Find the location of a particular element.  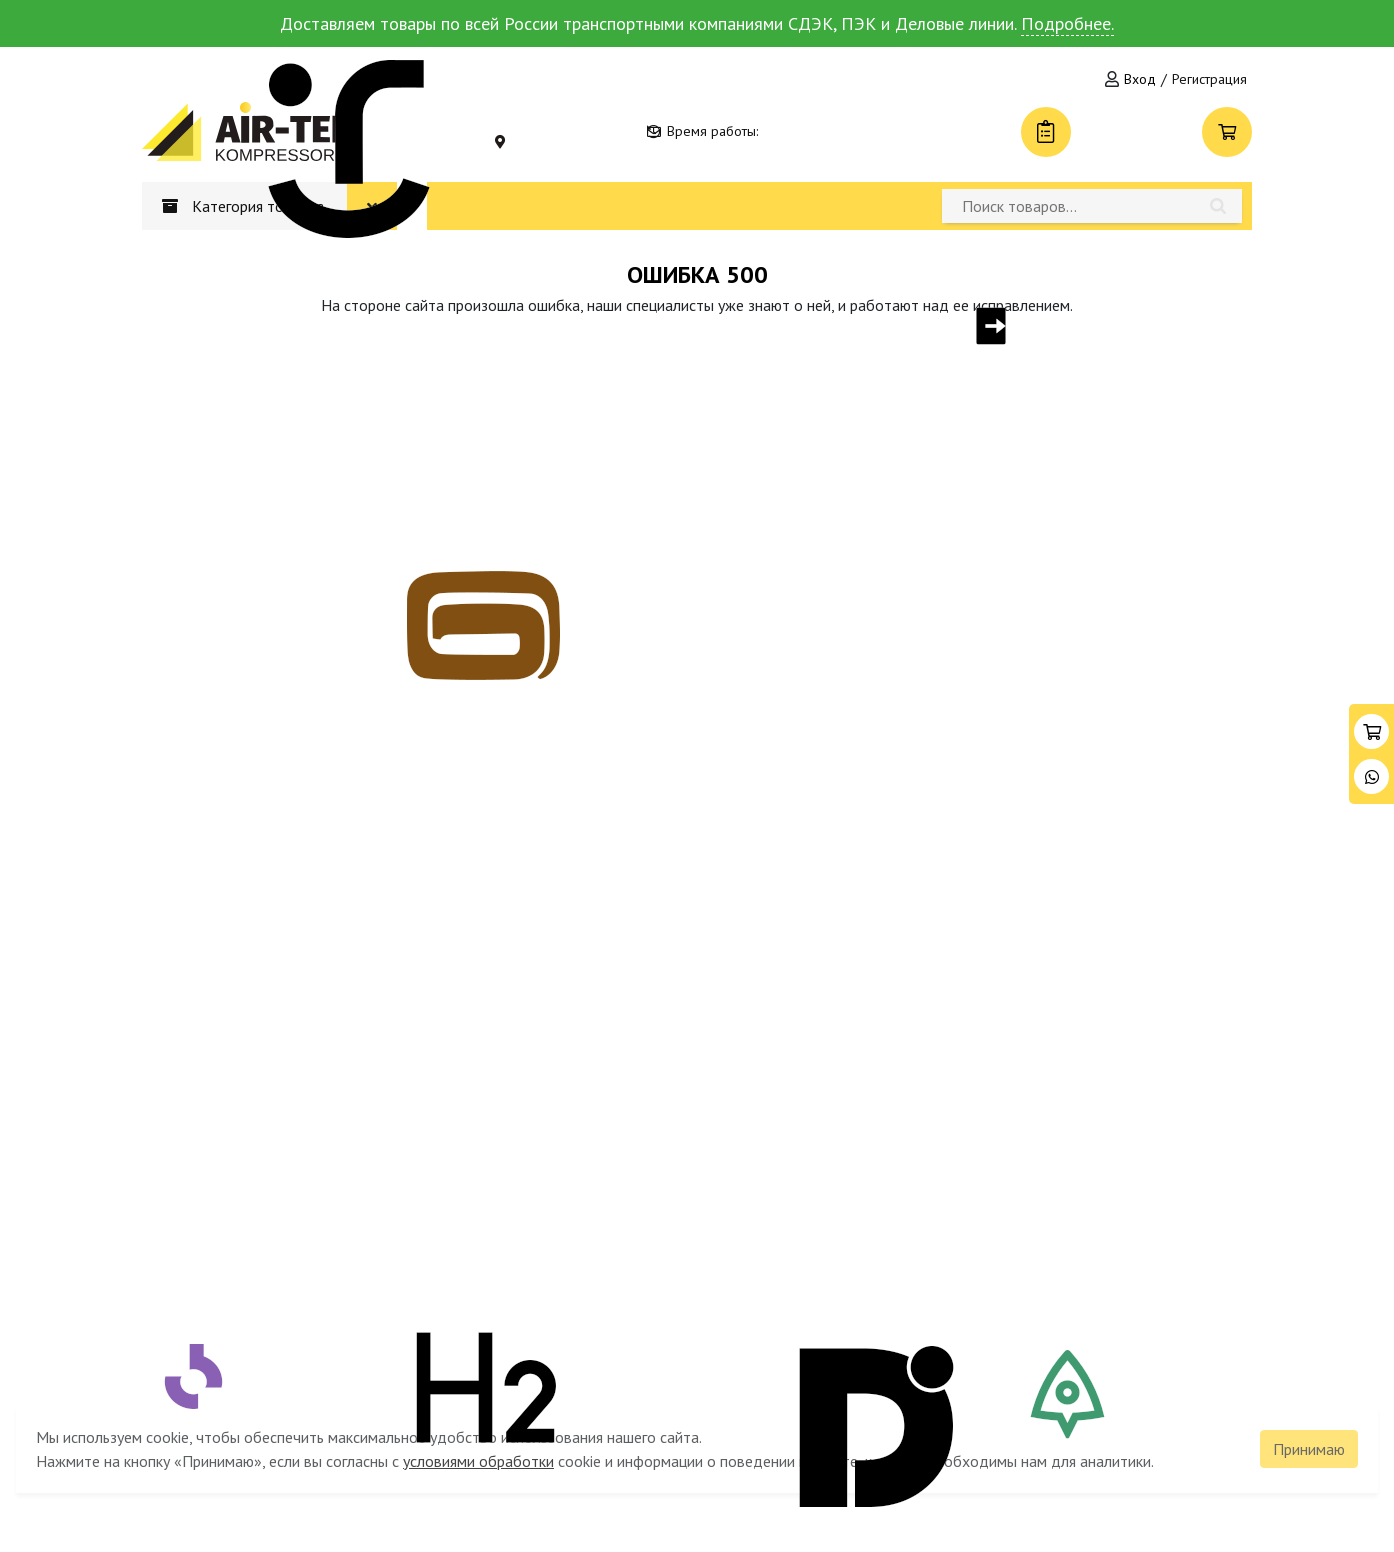

rezgo booking platform logo is located at coordinates (349, 149).